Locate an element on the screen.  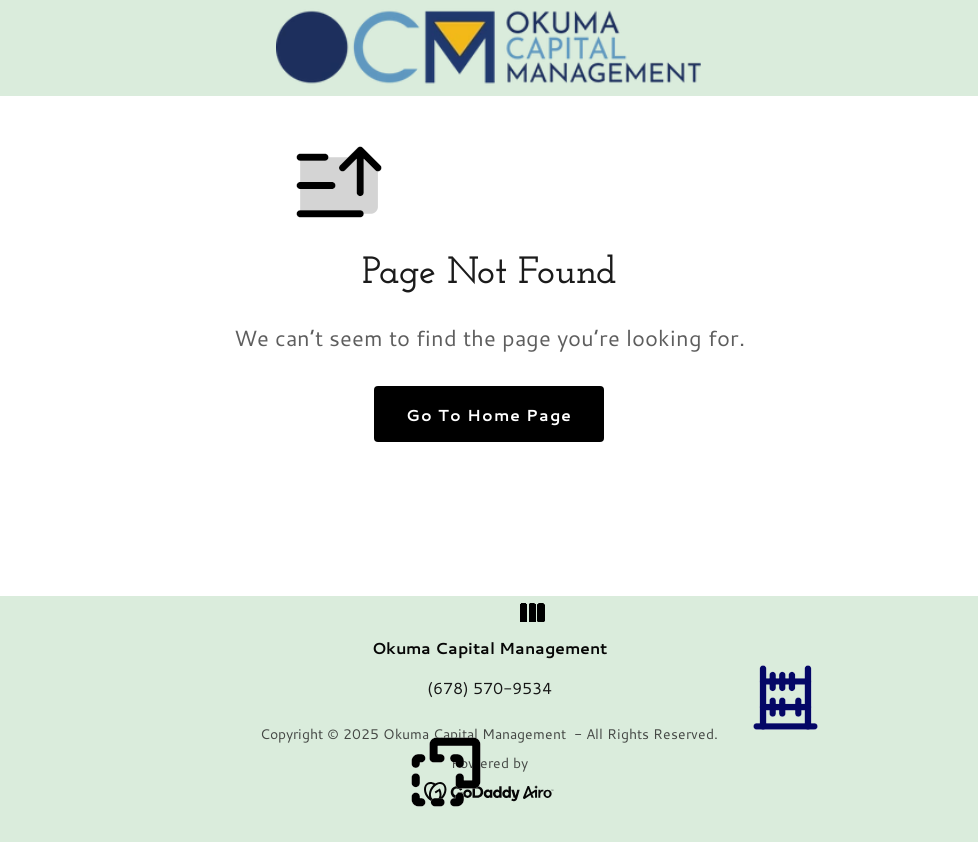
sort items in descending order is located at coordinates (335, 185).